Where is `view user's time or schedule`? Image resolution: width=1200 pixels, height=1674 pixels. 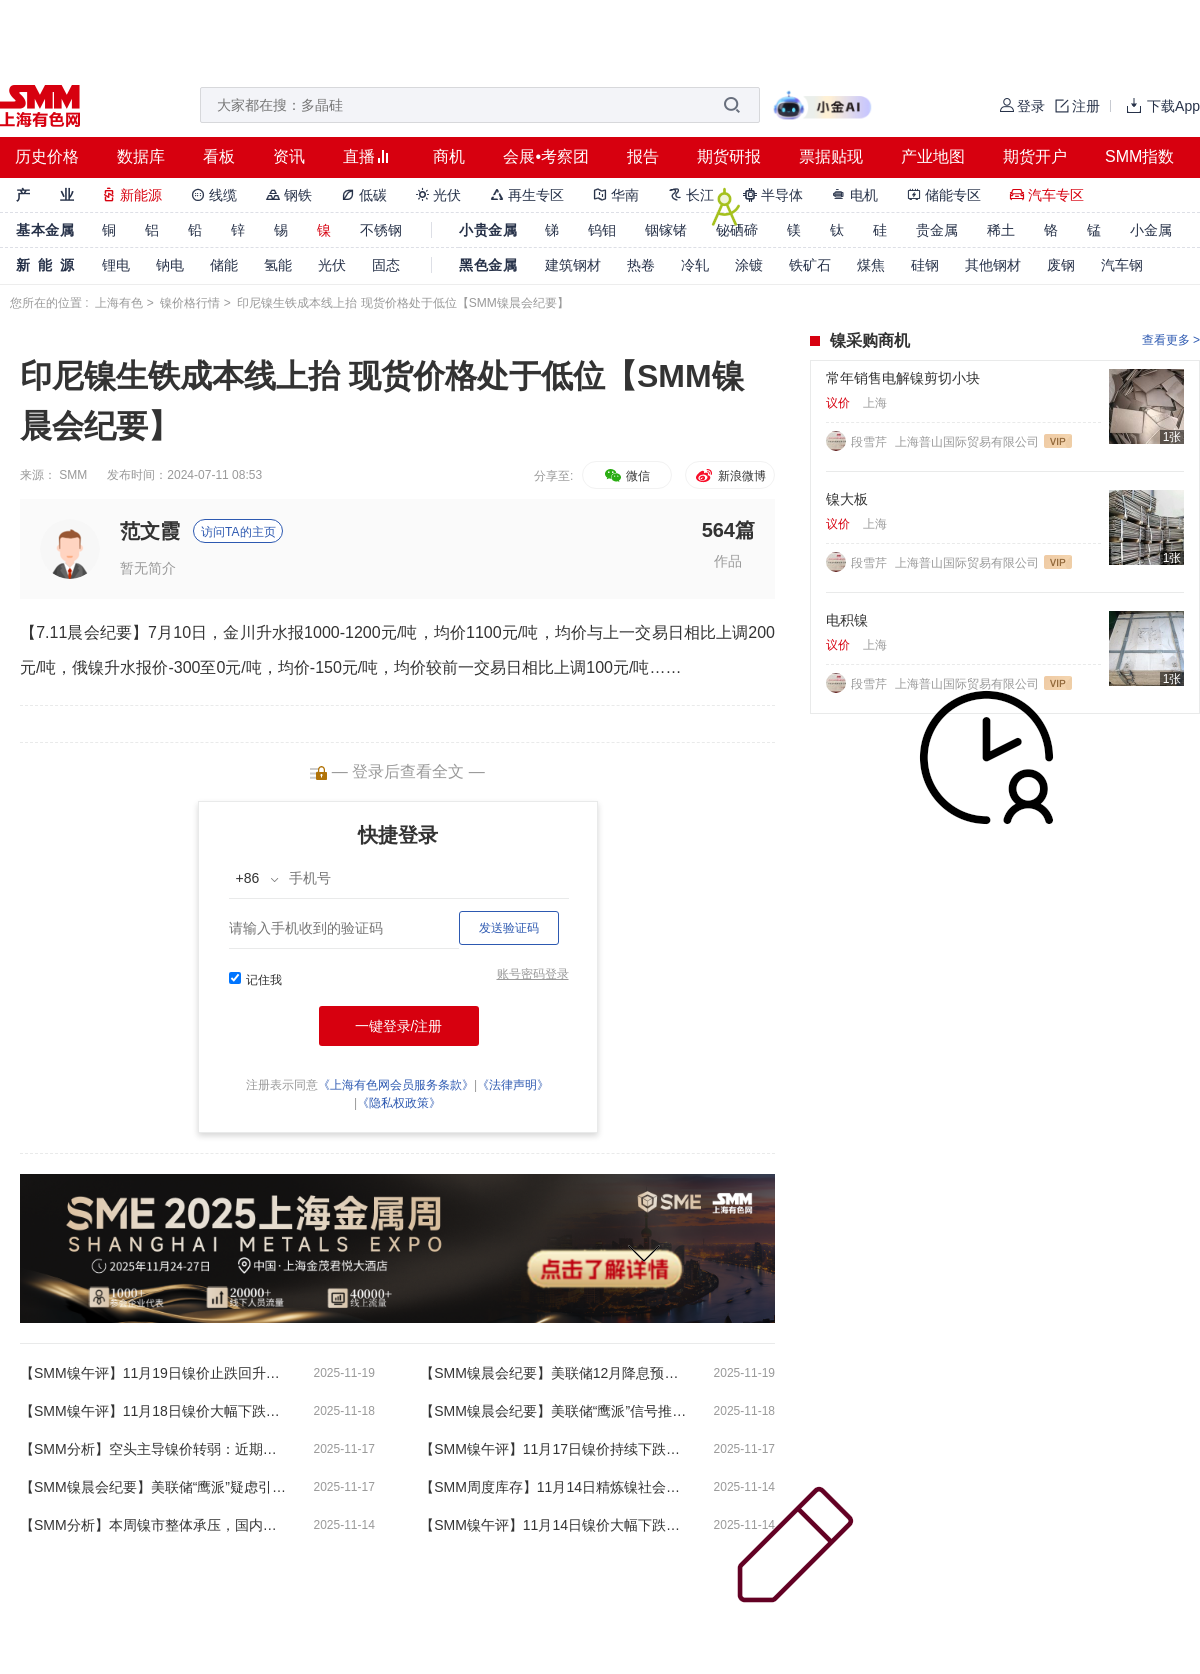 view user's time or schedule is located at coordinates (986, 757).